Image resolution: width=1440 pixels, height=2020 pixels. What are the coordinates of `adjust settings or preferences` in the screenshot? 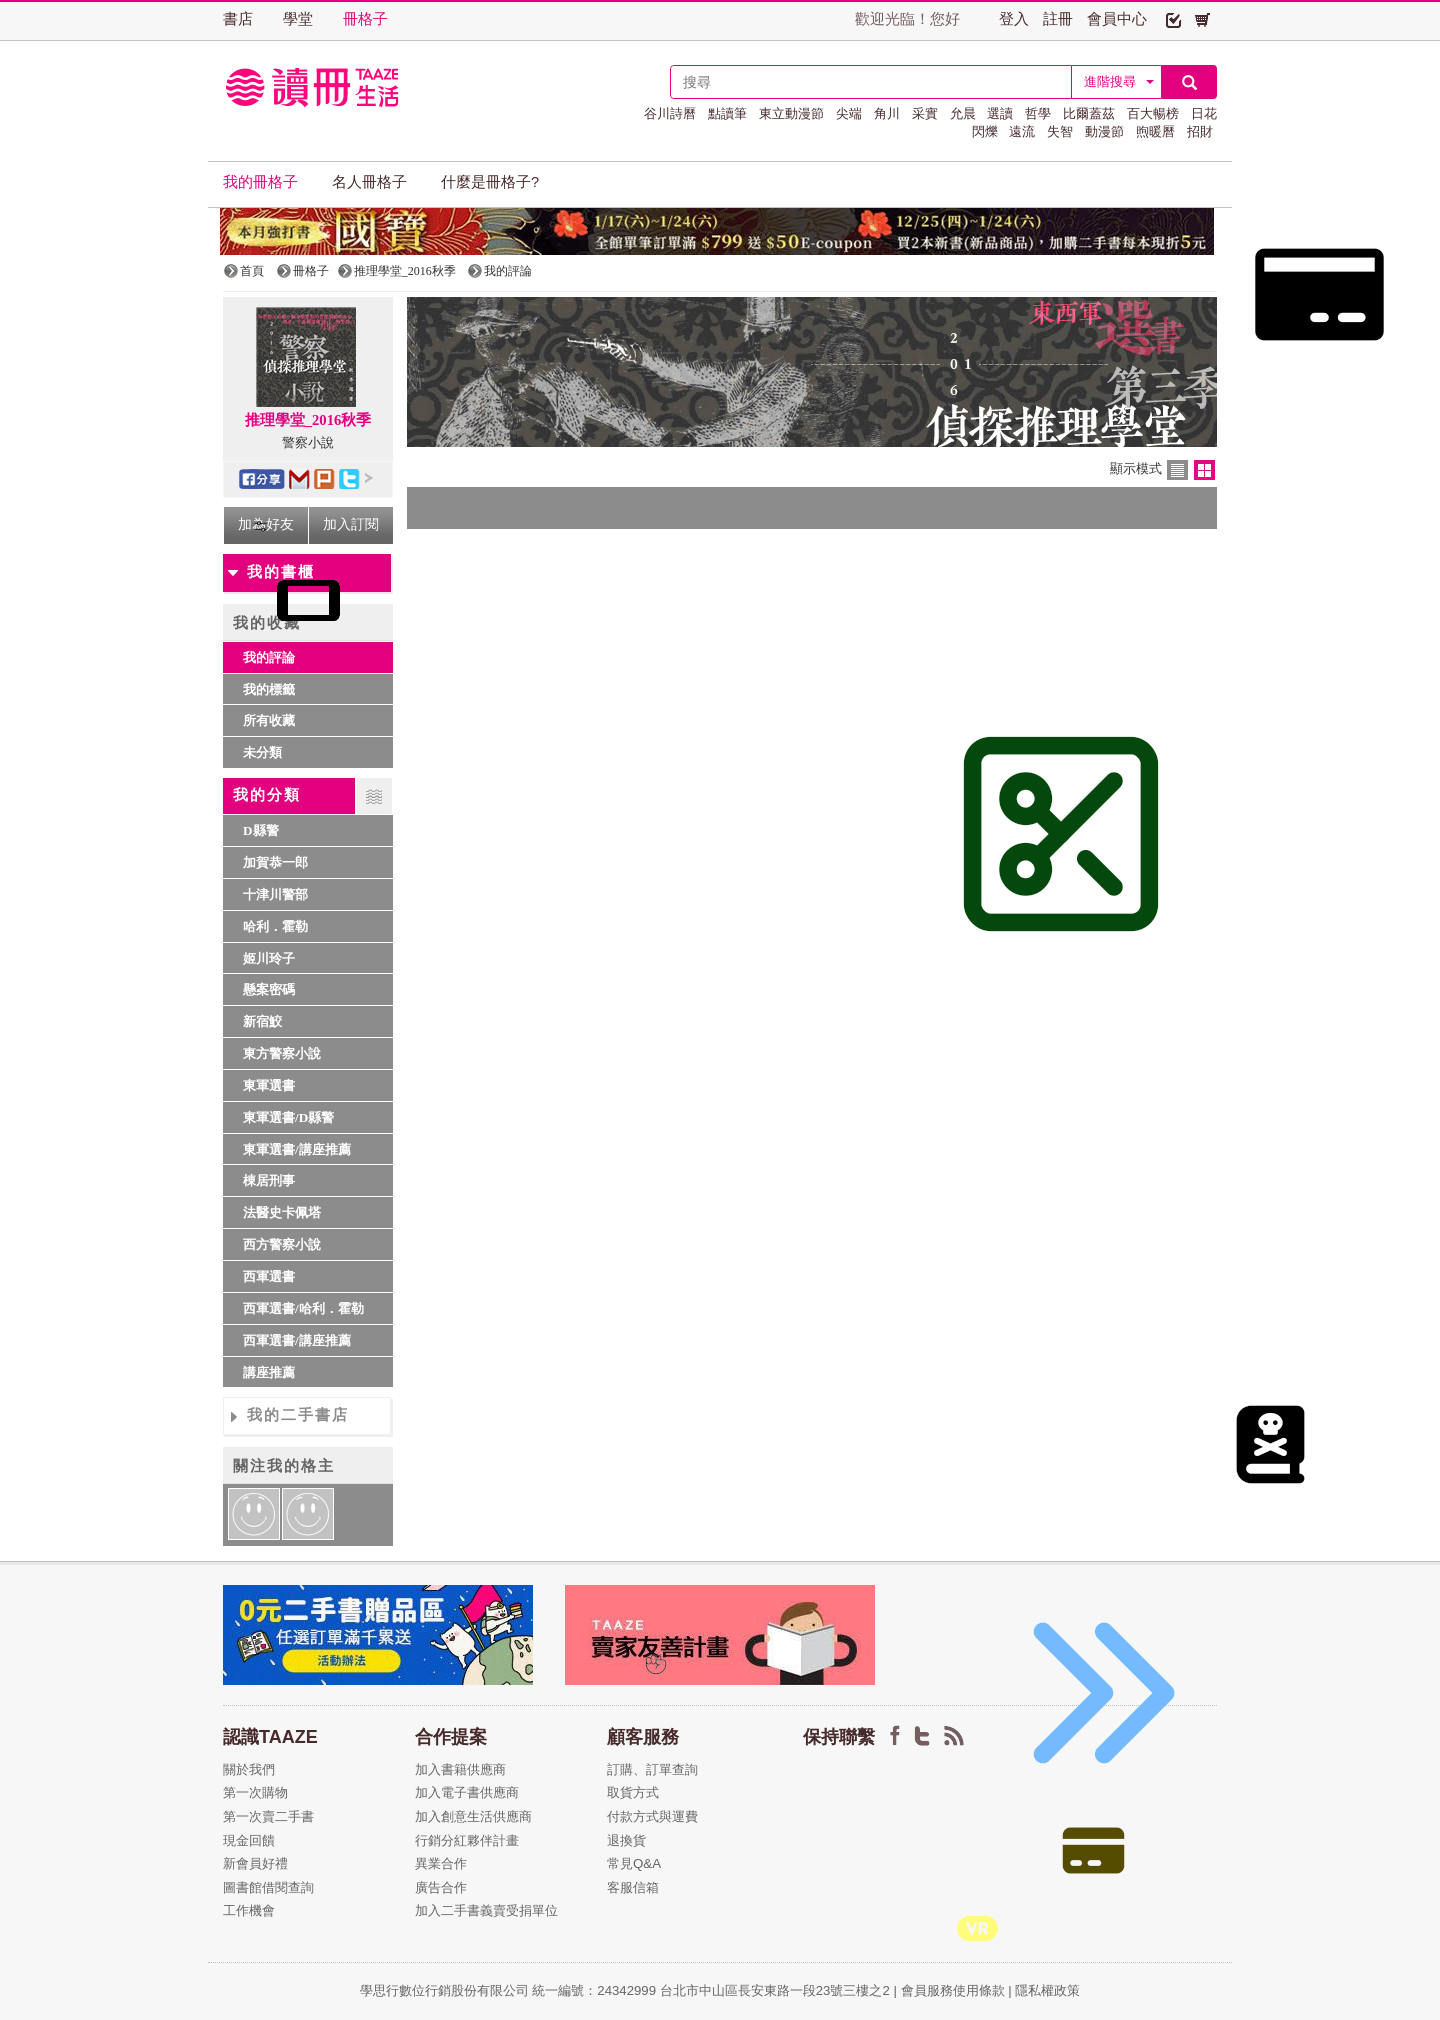 It's located at (260, 526).